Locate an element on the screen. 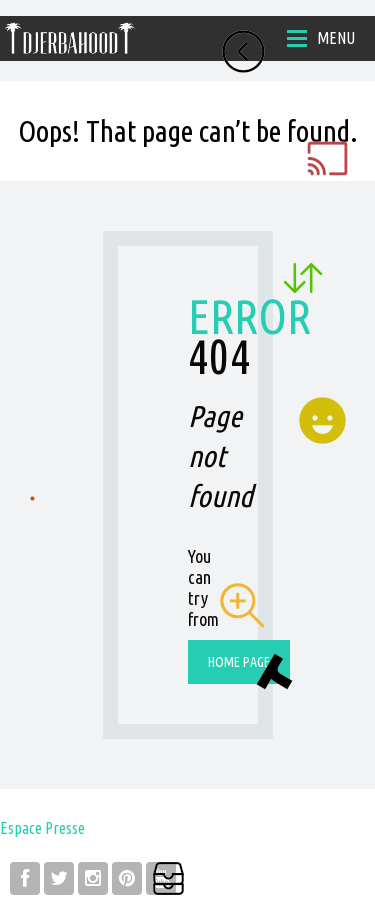  go back to the previous screen is located at coordinates (243, 51).